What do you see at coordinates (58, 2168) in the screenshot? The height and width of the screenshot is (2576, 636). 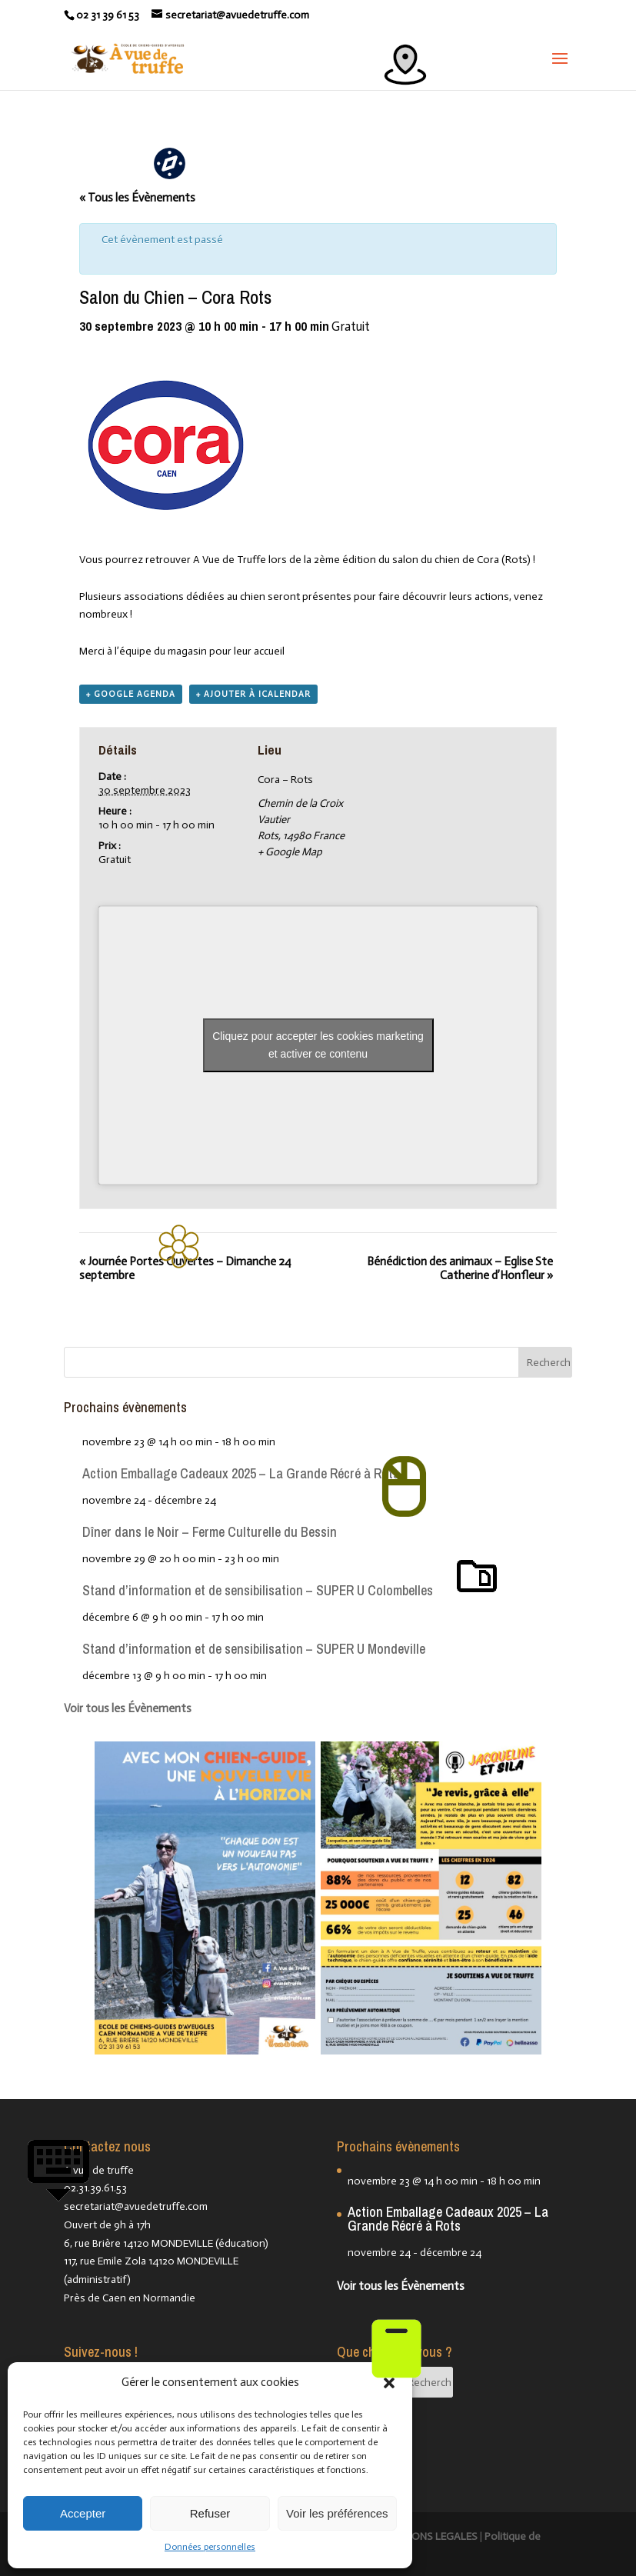 I see `hide the on-screen keyboard` at bounding box center [58, 2168].